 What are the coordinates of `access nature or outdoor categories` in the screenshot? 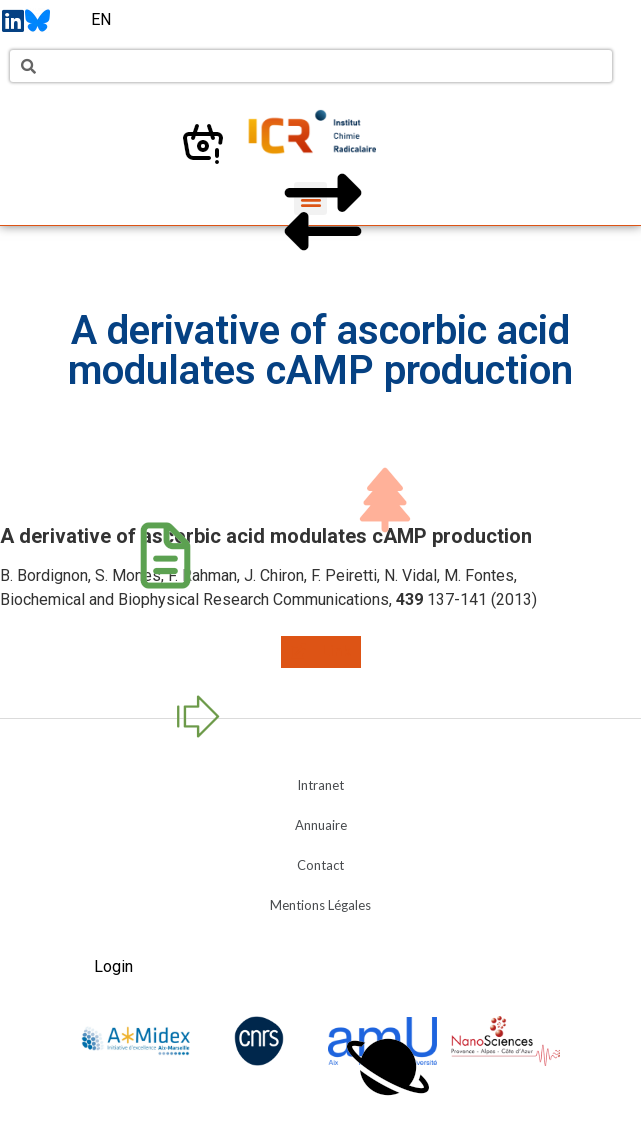 It's located at (385, 500).